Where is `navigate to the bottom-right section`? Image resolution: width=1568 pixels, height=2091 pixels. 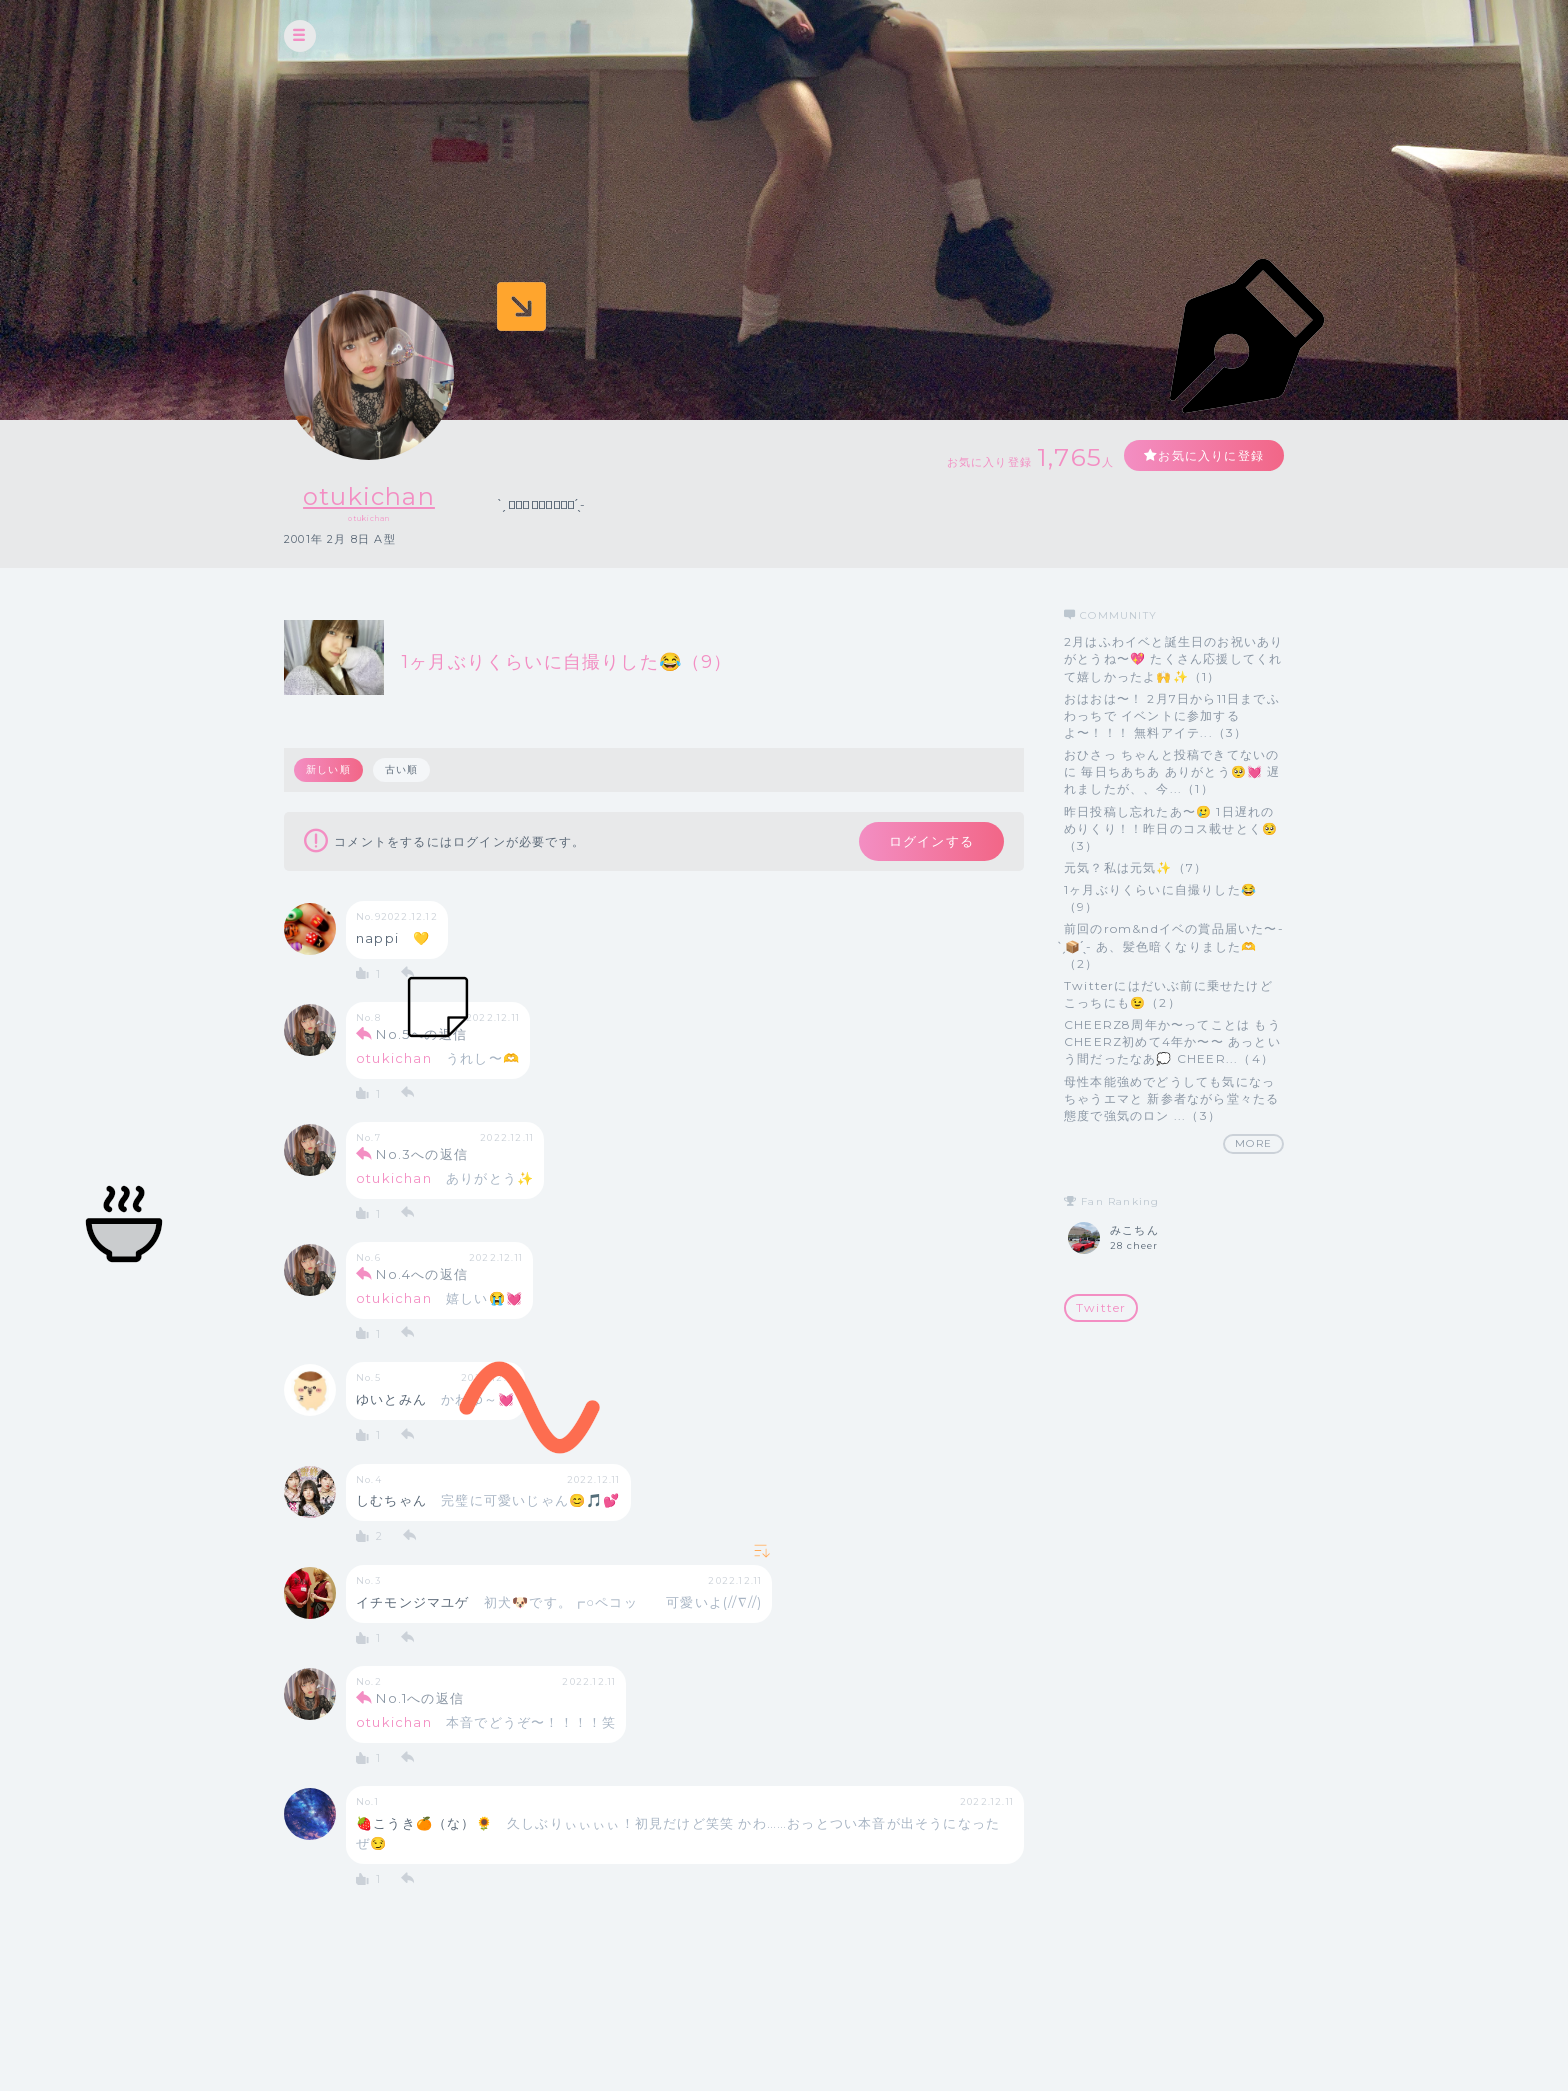 navigate to the bottom-right section is located at coordinates (521, 306).